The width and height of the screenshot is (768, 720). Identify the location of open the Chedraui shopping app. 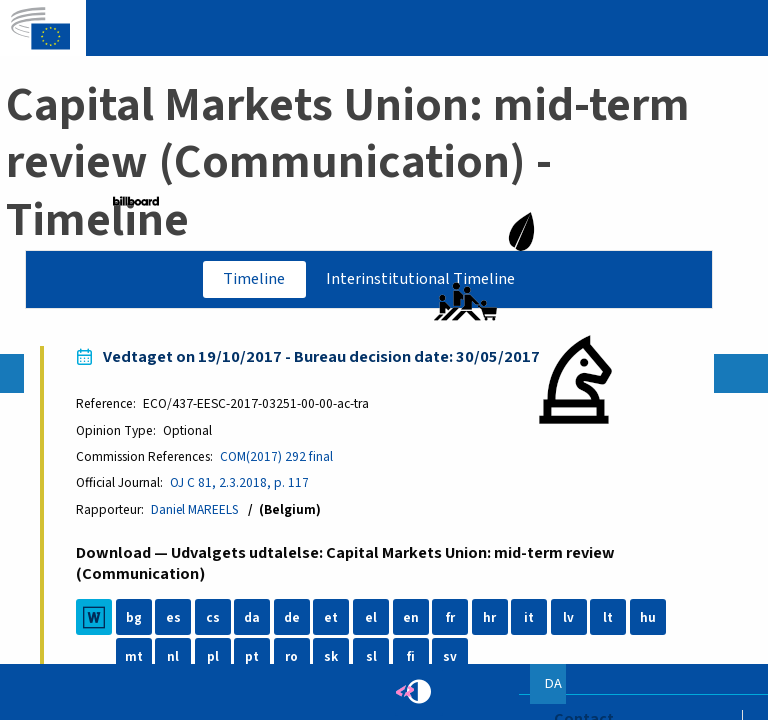
(465, 301).